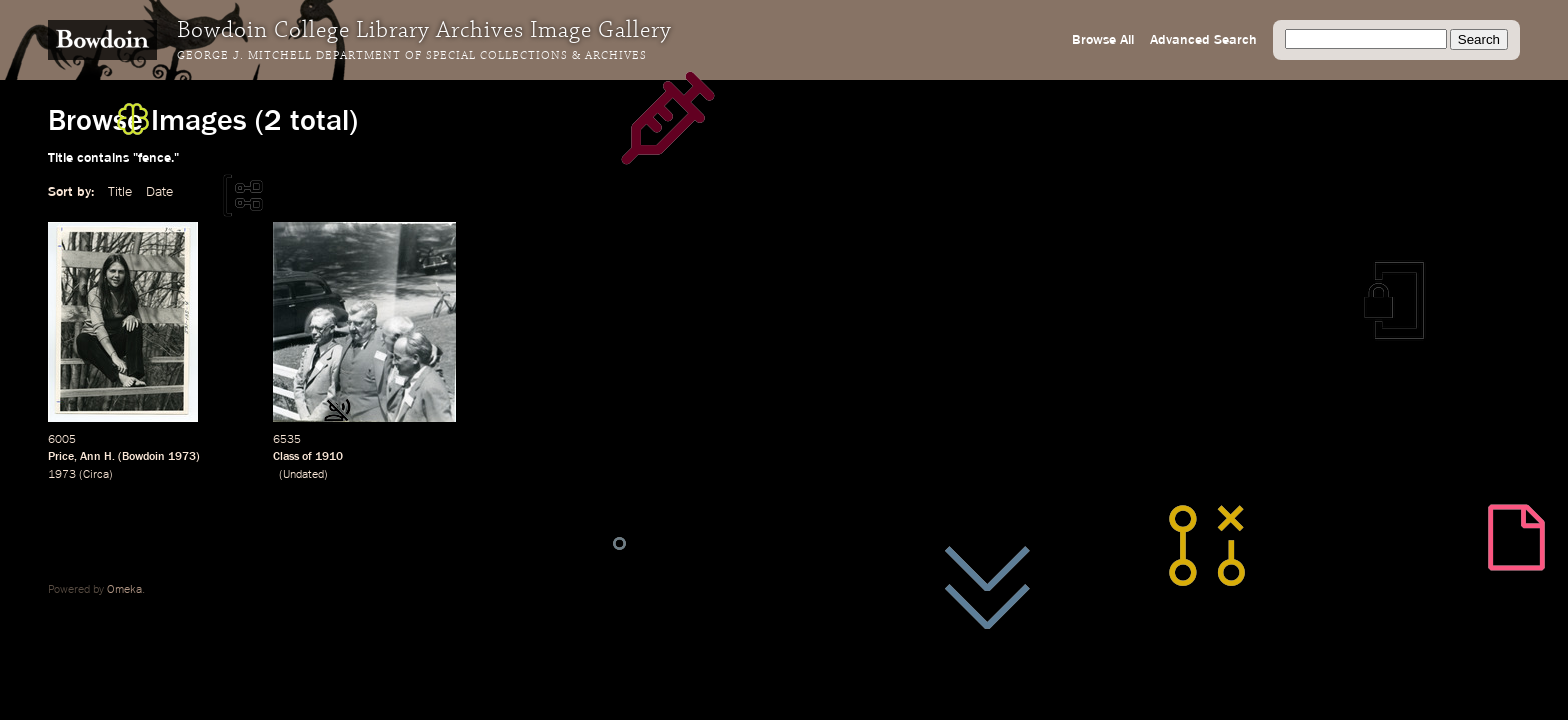 This screenshot has width=1568, height=720. I want to click on device is locked or secured, so click(1392, 300).